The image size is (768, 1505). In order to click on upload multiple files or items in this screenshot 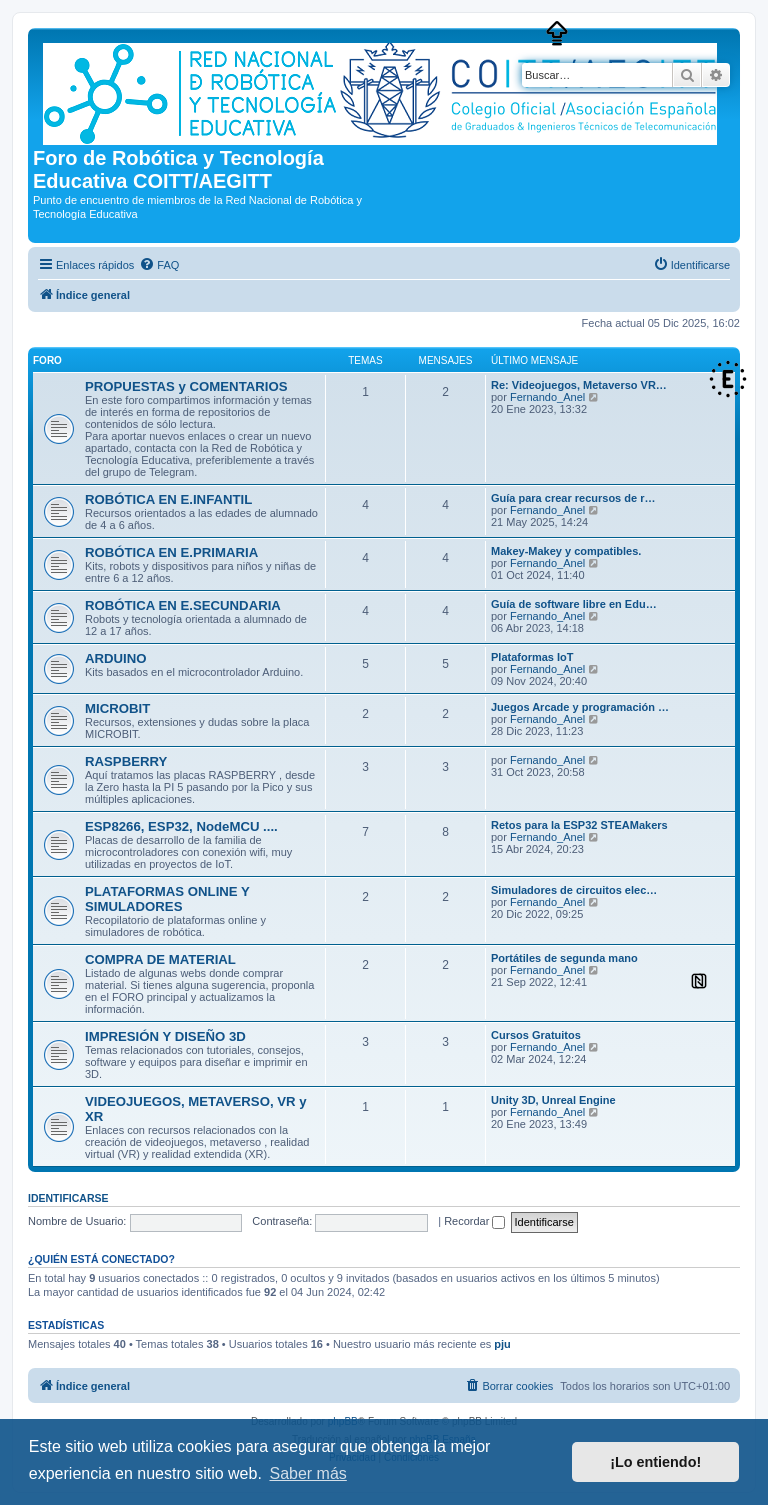, I will do `click(557, 33)`.